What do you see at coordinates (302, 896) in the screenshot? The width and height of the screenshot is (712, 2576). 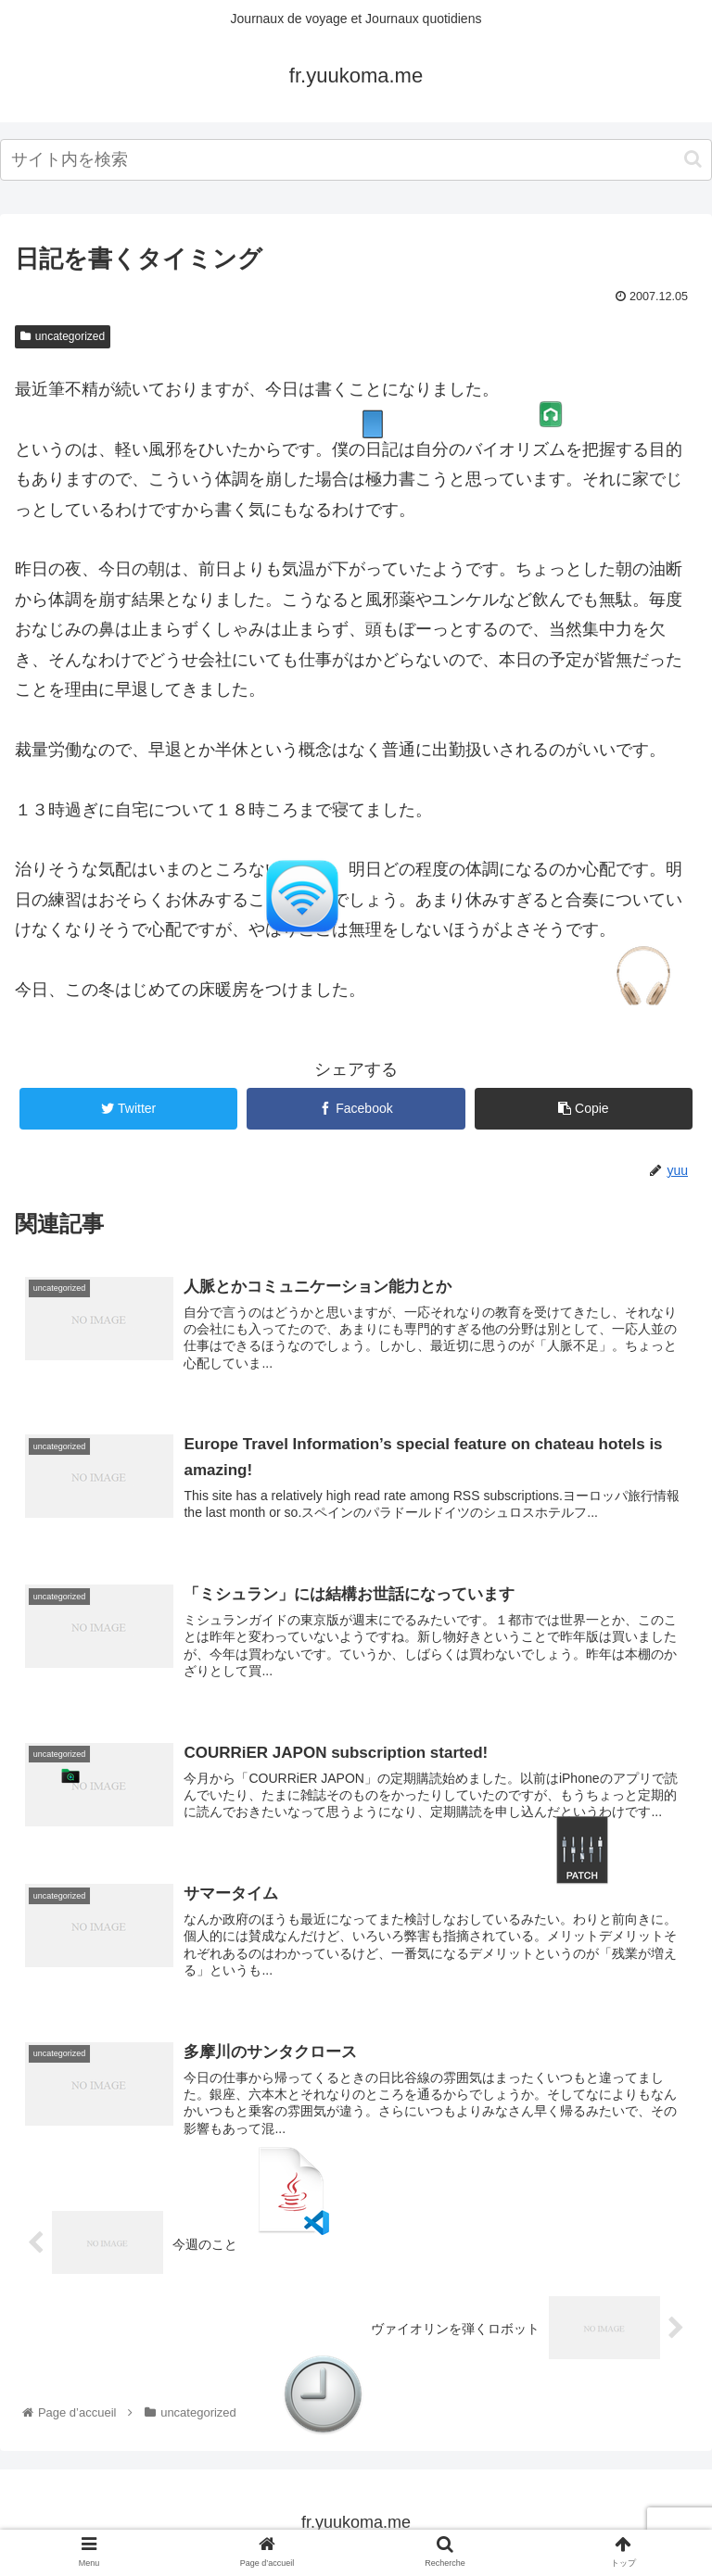 I see `open AirPort Utility to manage wireless network settings` at bounding box center [302, 896].